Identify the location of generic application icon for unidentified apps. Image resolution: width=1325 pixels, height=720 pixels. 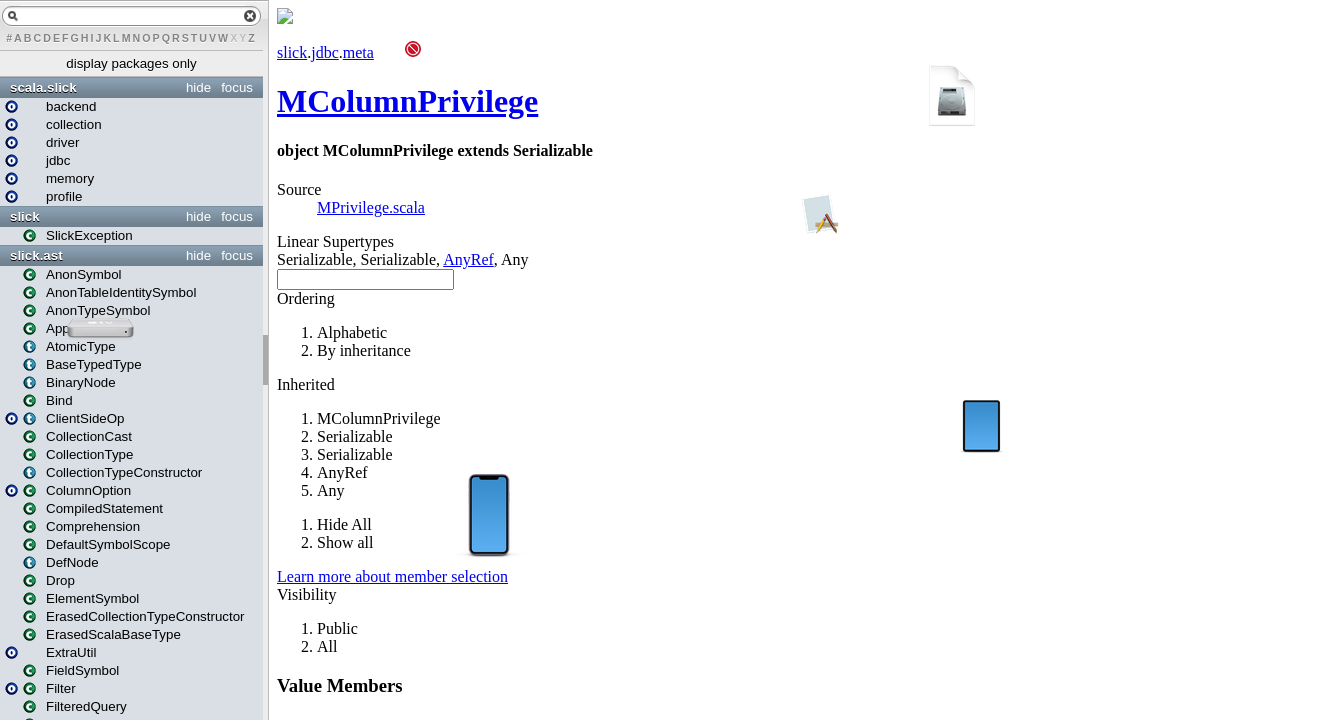
(818, 213).